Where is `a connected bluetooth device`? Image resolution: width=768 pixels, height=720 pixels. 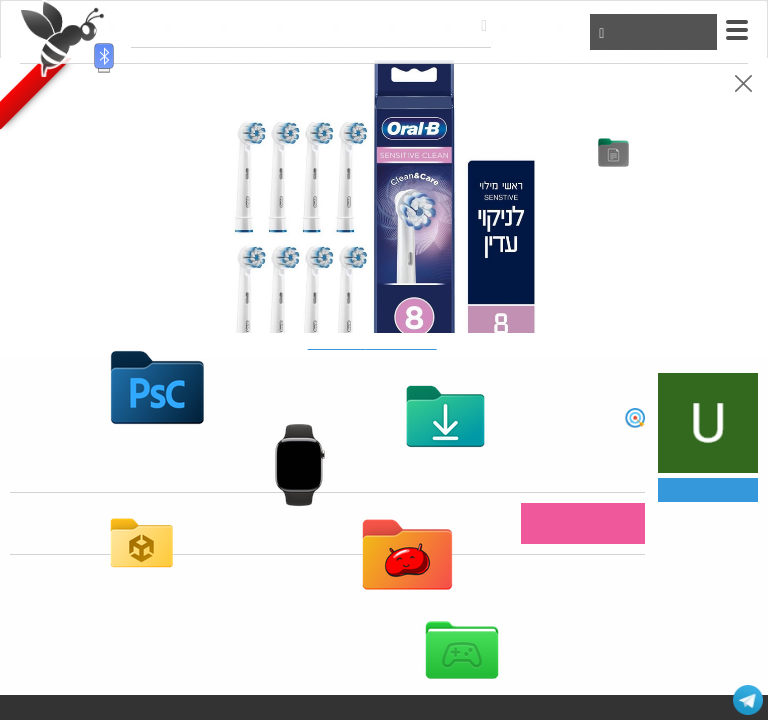 a connected bluetooth device is located at coordinates (104, 58).